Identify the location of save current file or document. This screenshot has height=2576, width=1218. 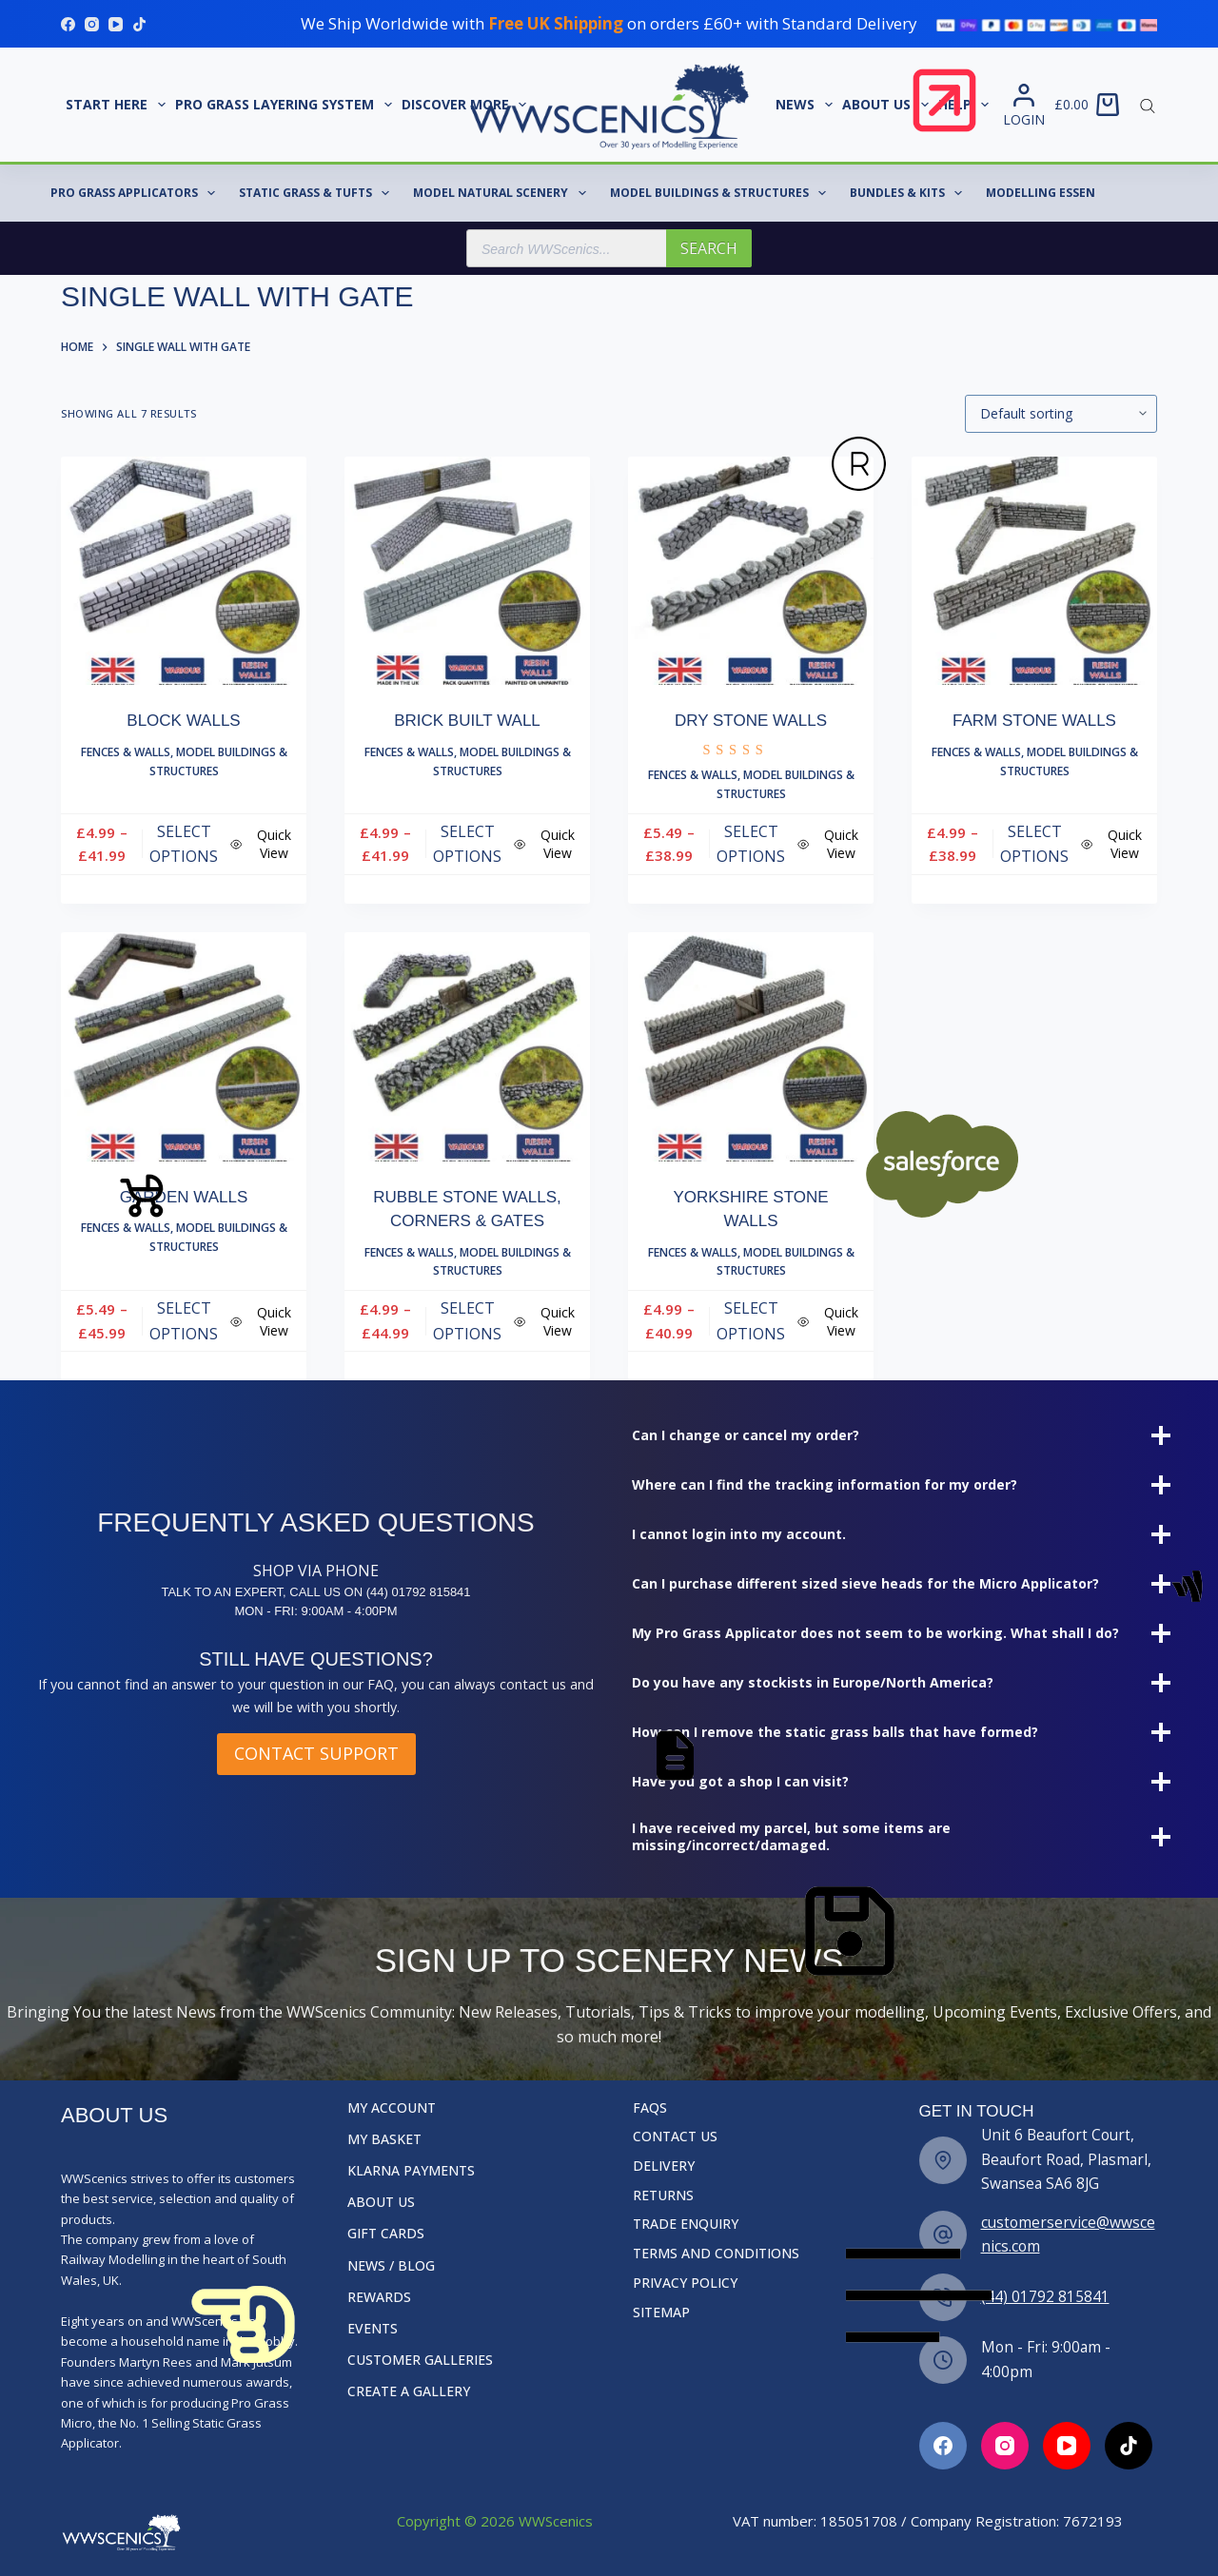
(850, 1931).